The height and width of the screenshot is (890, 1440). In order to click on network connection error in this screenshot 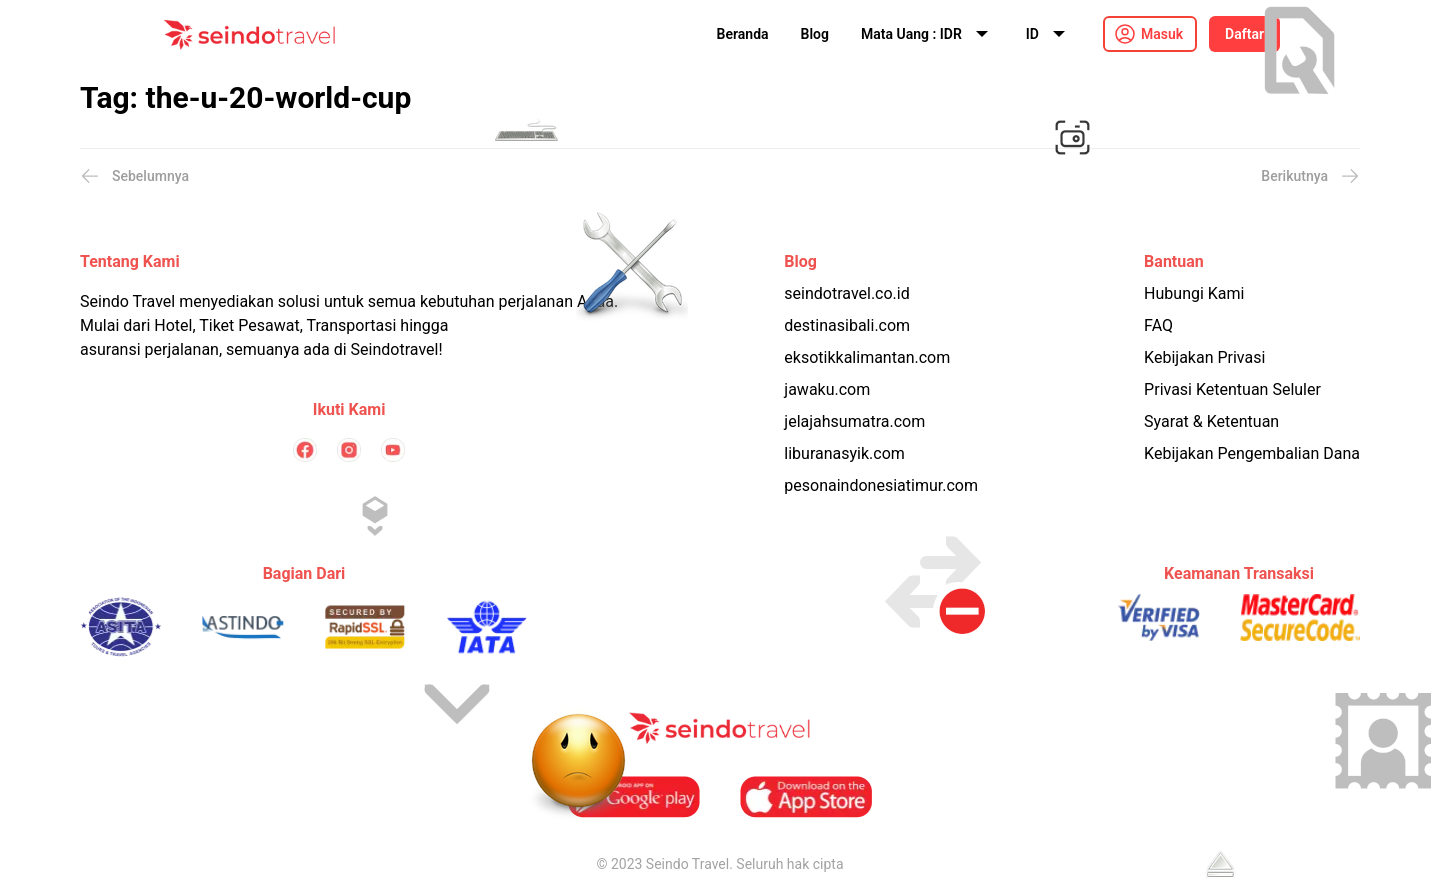, I will do `click(933, 582)`.